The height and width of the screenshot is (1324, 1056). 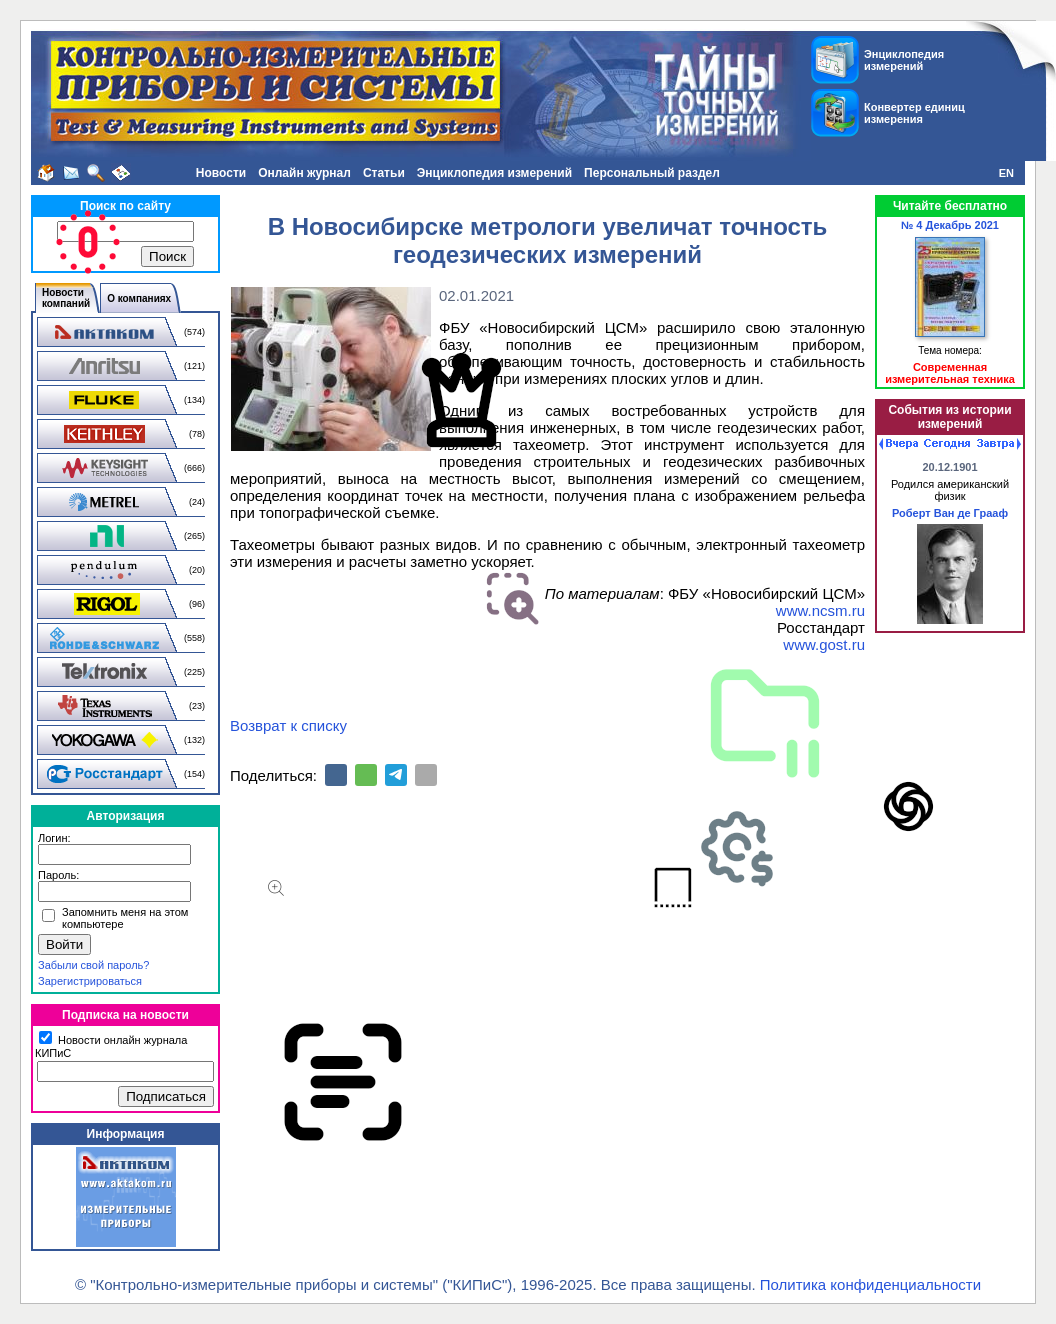 I want to click on play chess or access chess game, so click(x=461, y=402).